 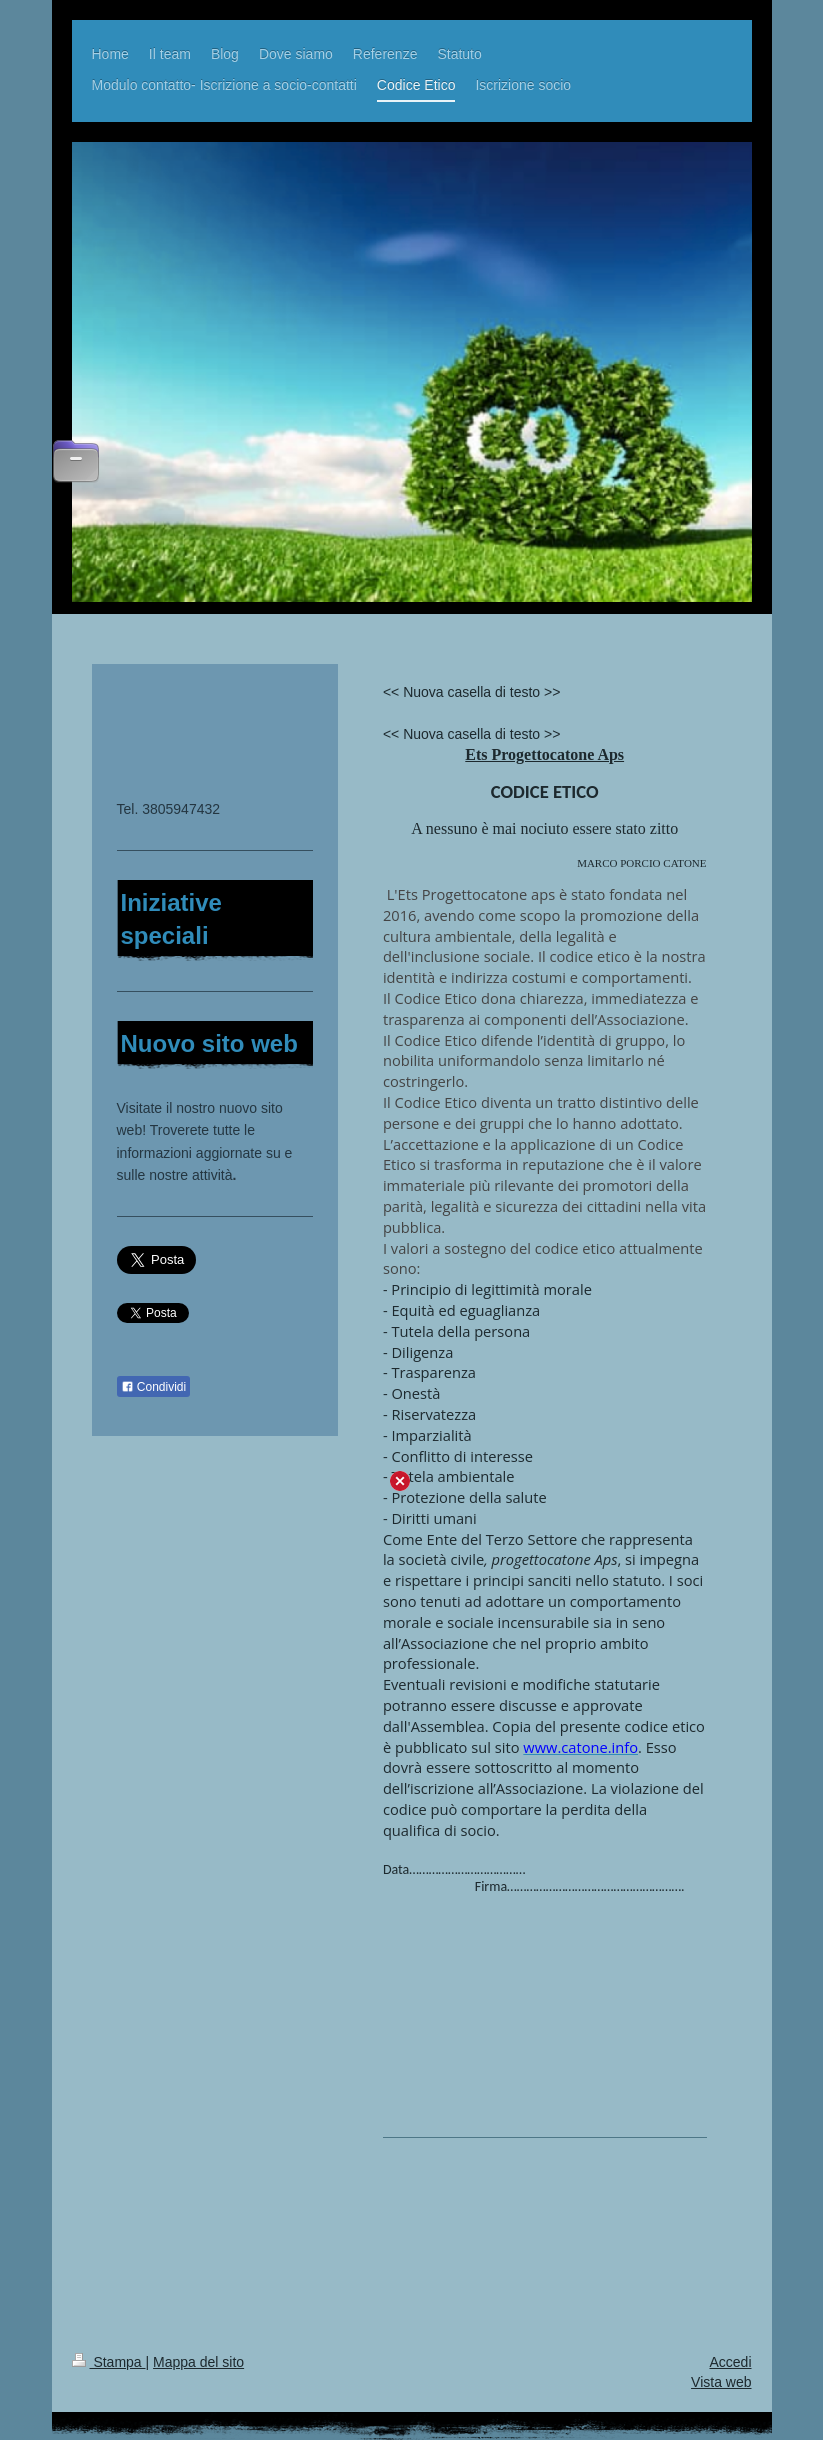 What do you see at coordinates (76, 461) in the screenshot?
I see `open the file manager application` at bounding box center [76, 461].